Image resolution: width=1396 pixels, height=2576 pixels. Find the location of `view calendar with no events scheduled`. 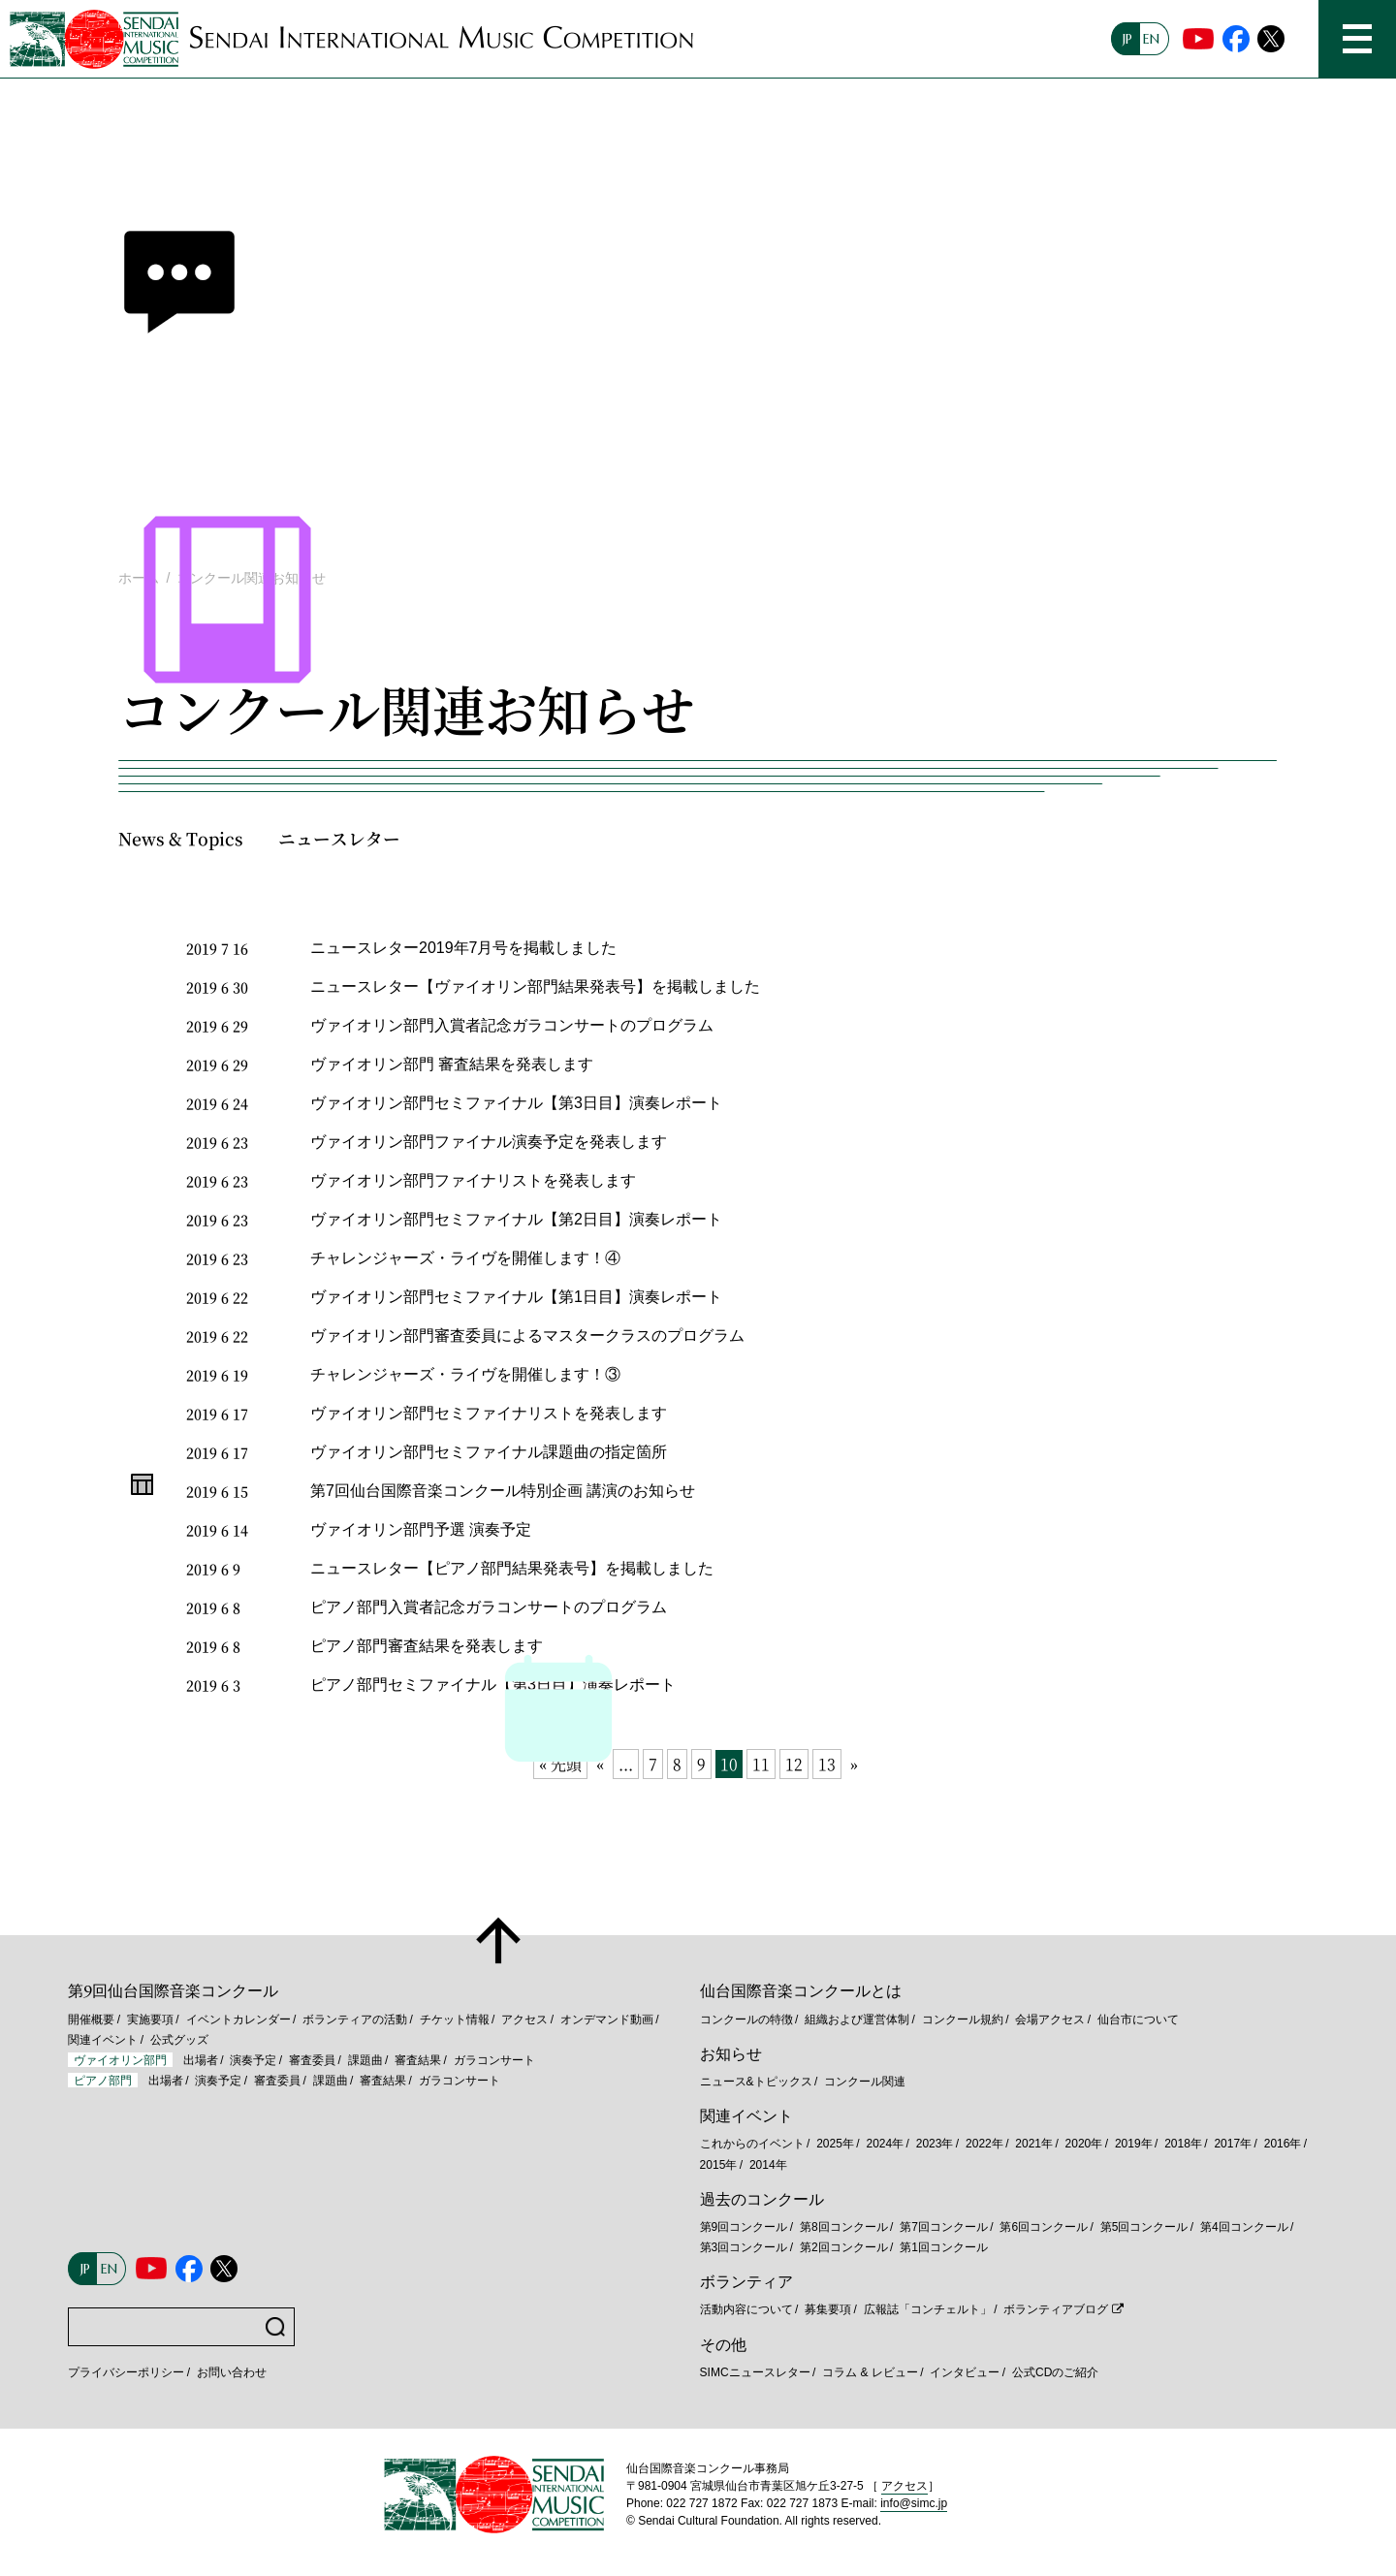

view calendar with no events scheduled is located at coordinates (558, 1708).